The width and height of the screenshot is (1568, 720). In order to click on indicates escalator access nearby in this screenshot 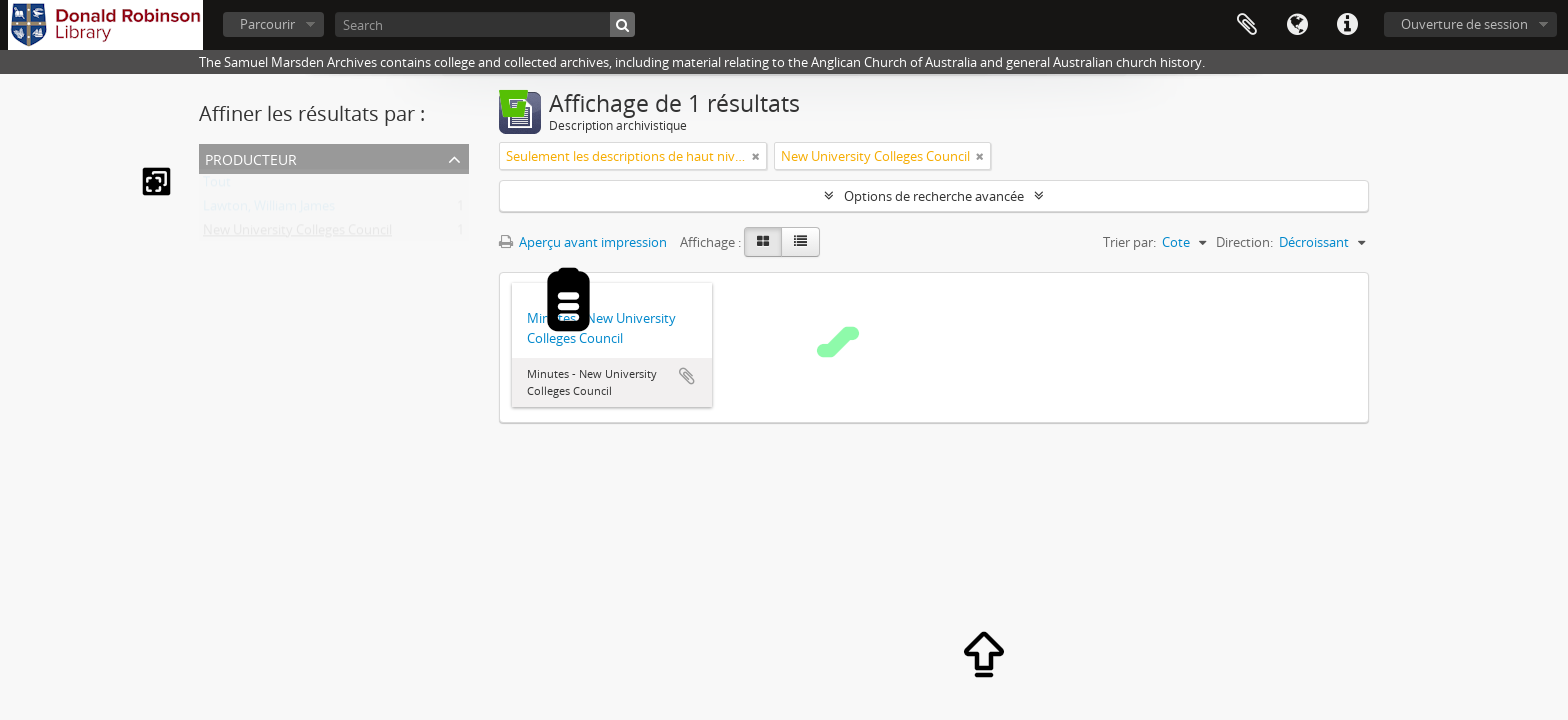, I will do `click(838, 342)`.